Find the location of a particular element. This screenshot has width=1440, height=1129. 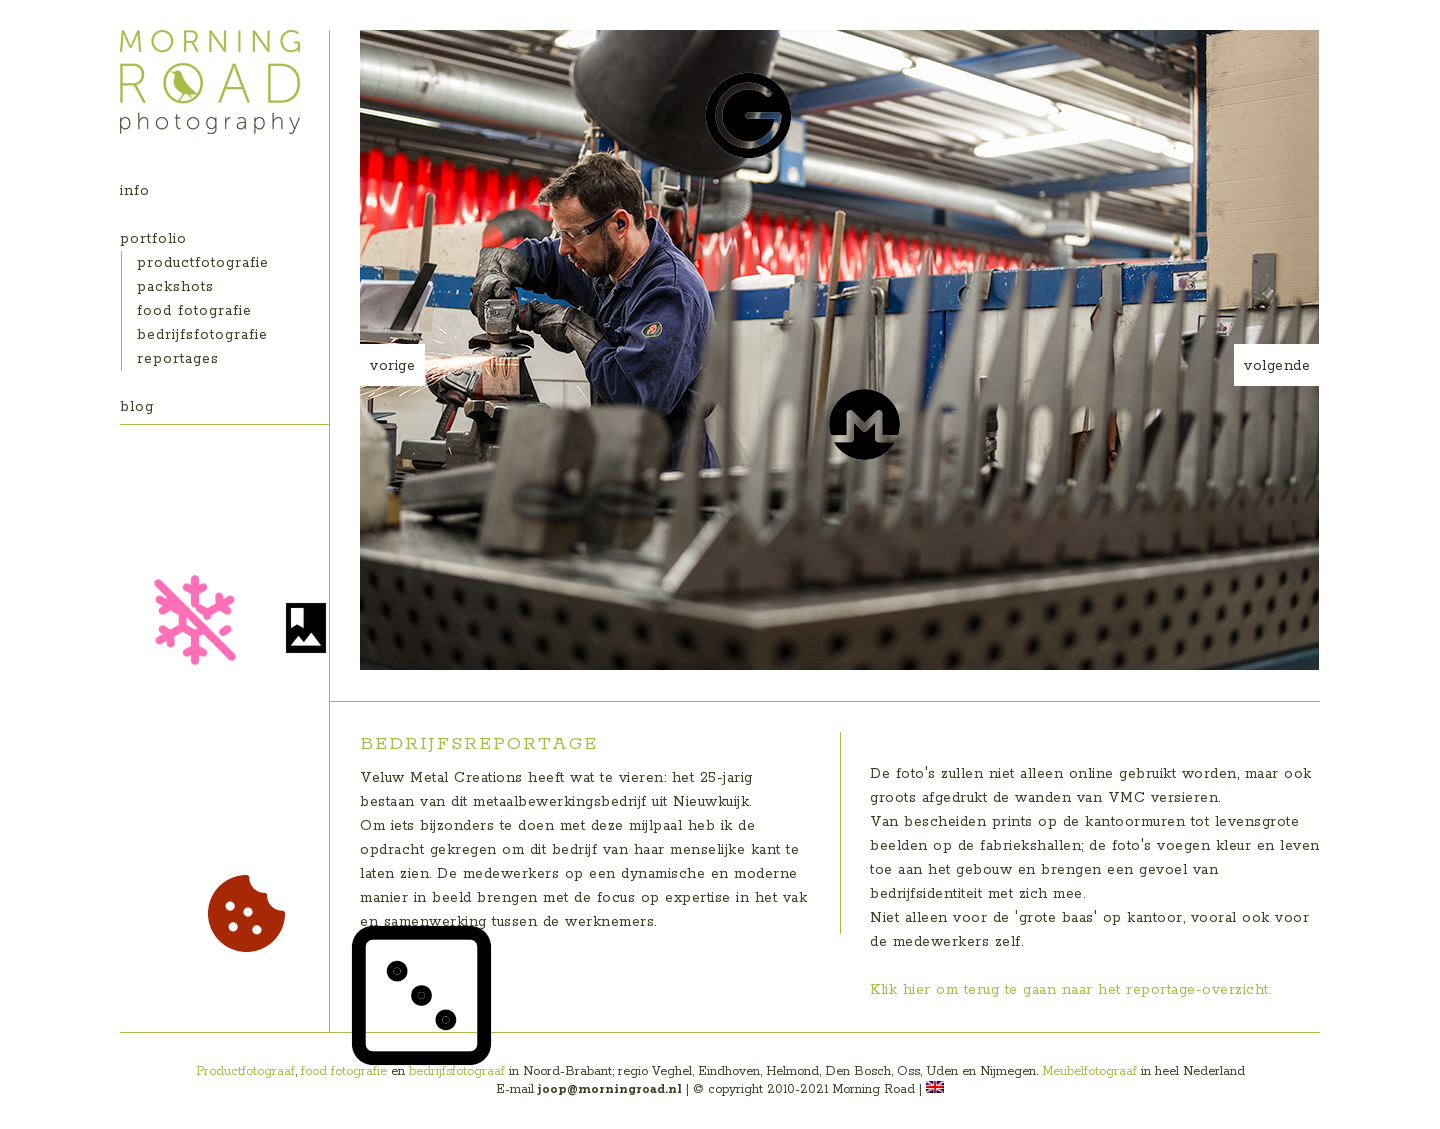

sign in with Google is located at coordinates (748, 115).